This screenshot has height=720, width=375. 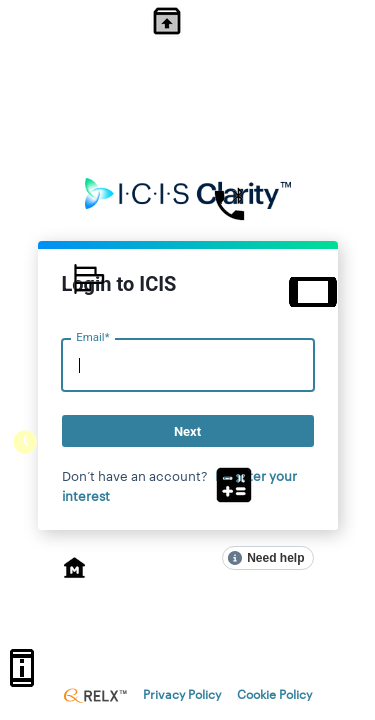 I want to click on indicates the current time or timestamp, so click(x=25, y=442).